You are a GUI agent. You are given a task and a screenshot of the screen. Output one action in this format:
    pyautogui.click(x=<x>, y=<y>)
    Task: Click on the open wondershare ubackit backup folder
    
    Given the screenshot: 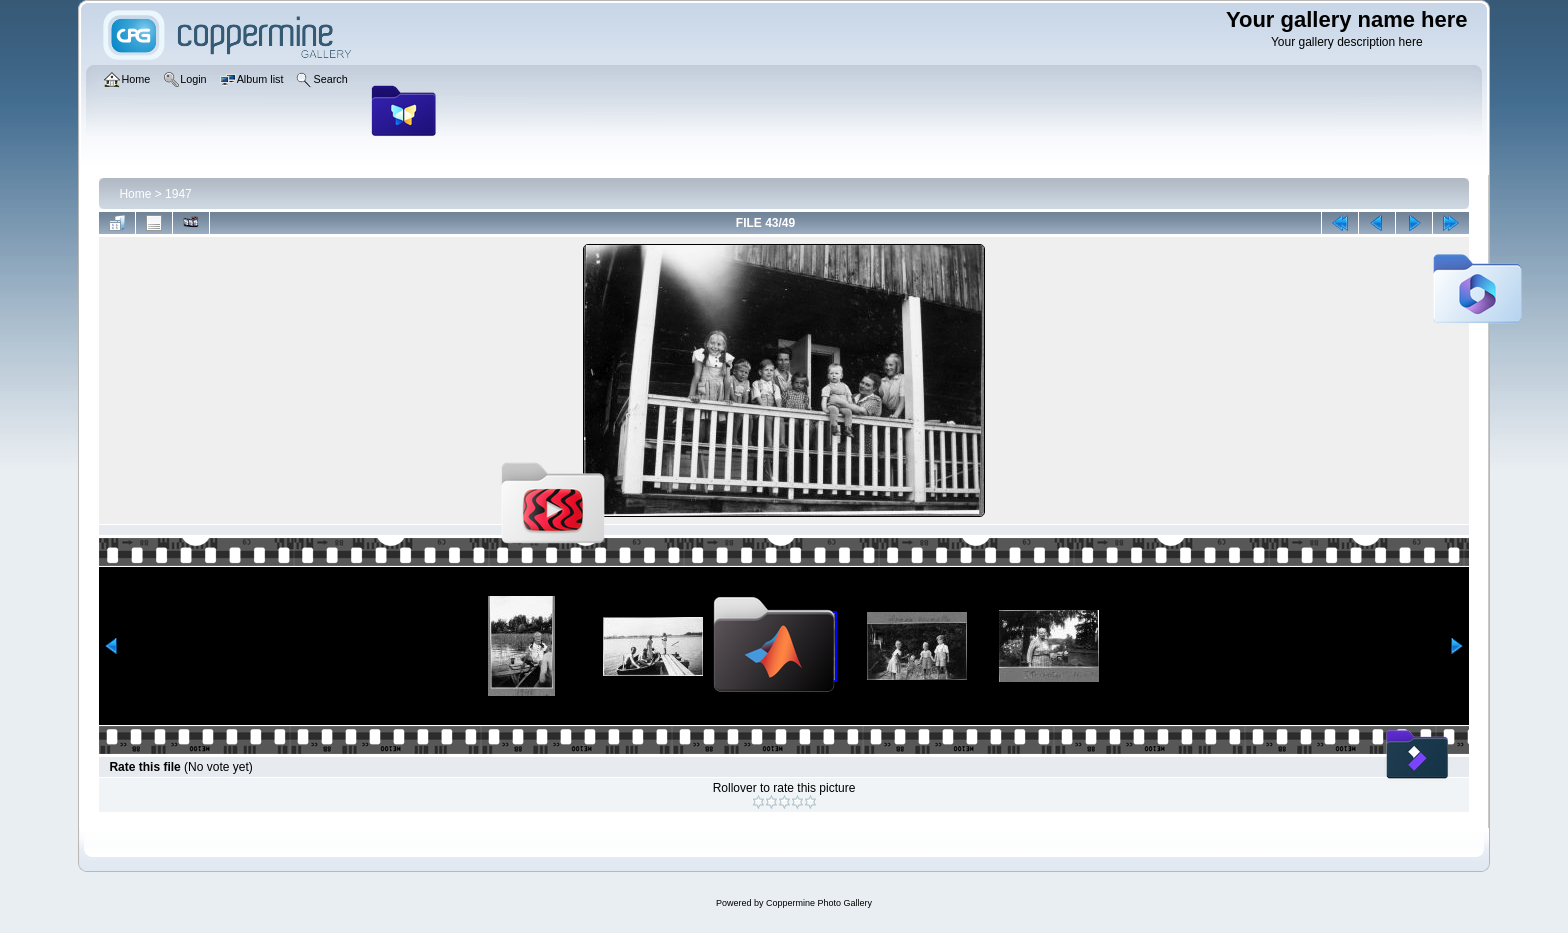 What is the action you would take?
    pyautogui.click(x=403, y=112)
    